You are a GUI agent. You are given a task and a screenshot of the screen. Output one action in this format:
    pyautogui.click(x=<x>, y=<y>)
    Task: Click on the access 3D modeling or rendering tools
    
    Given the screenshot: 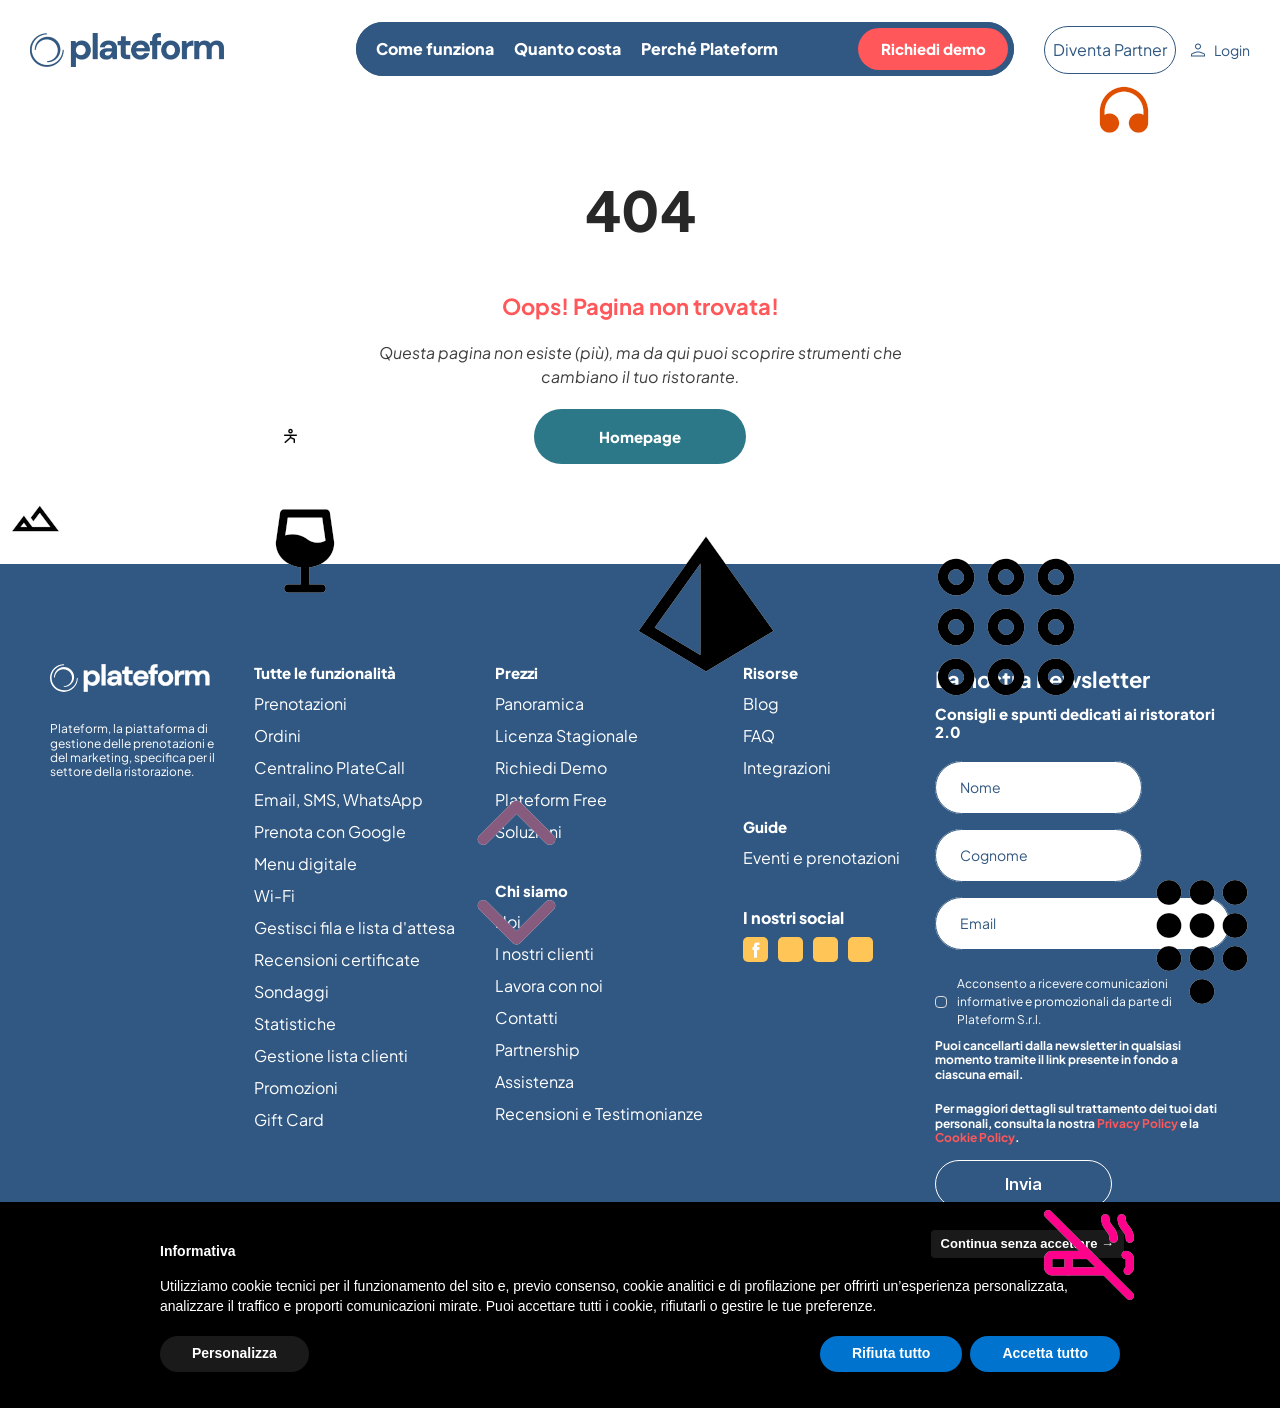 What is the action you would take?
    pyautogui.click(x=706, y=604)
    